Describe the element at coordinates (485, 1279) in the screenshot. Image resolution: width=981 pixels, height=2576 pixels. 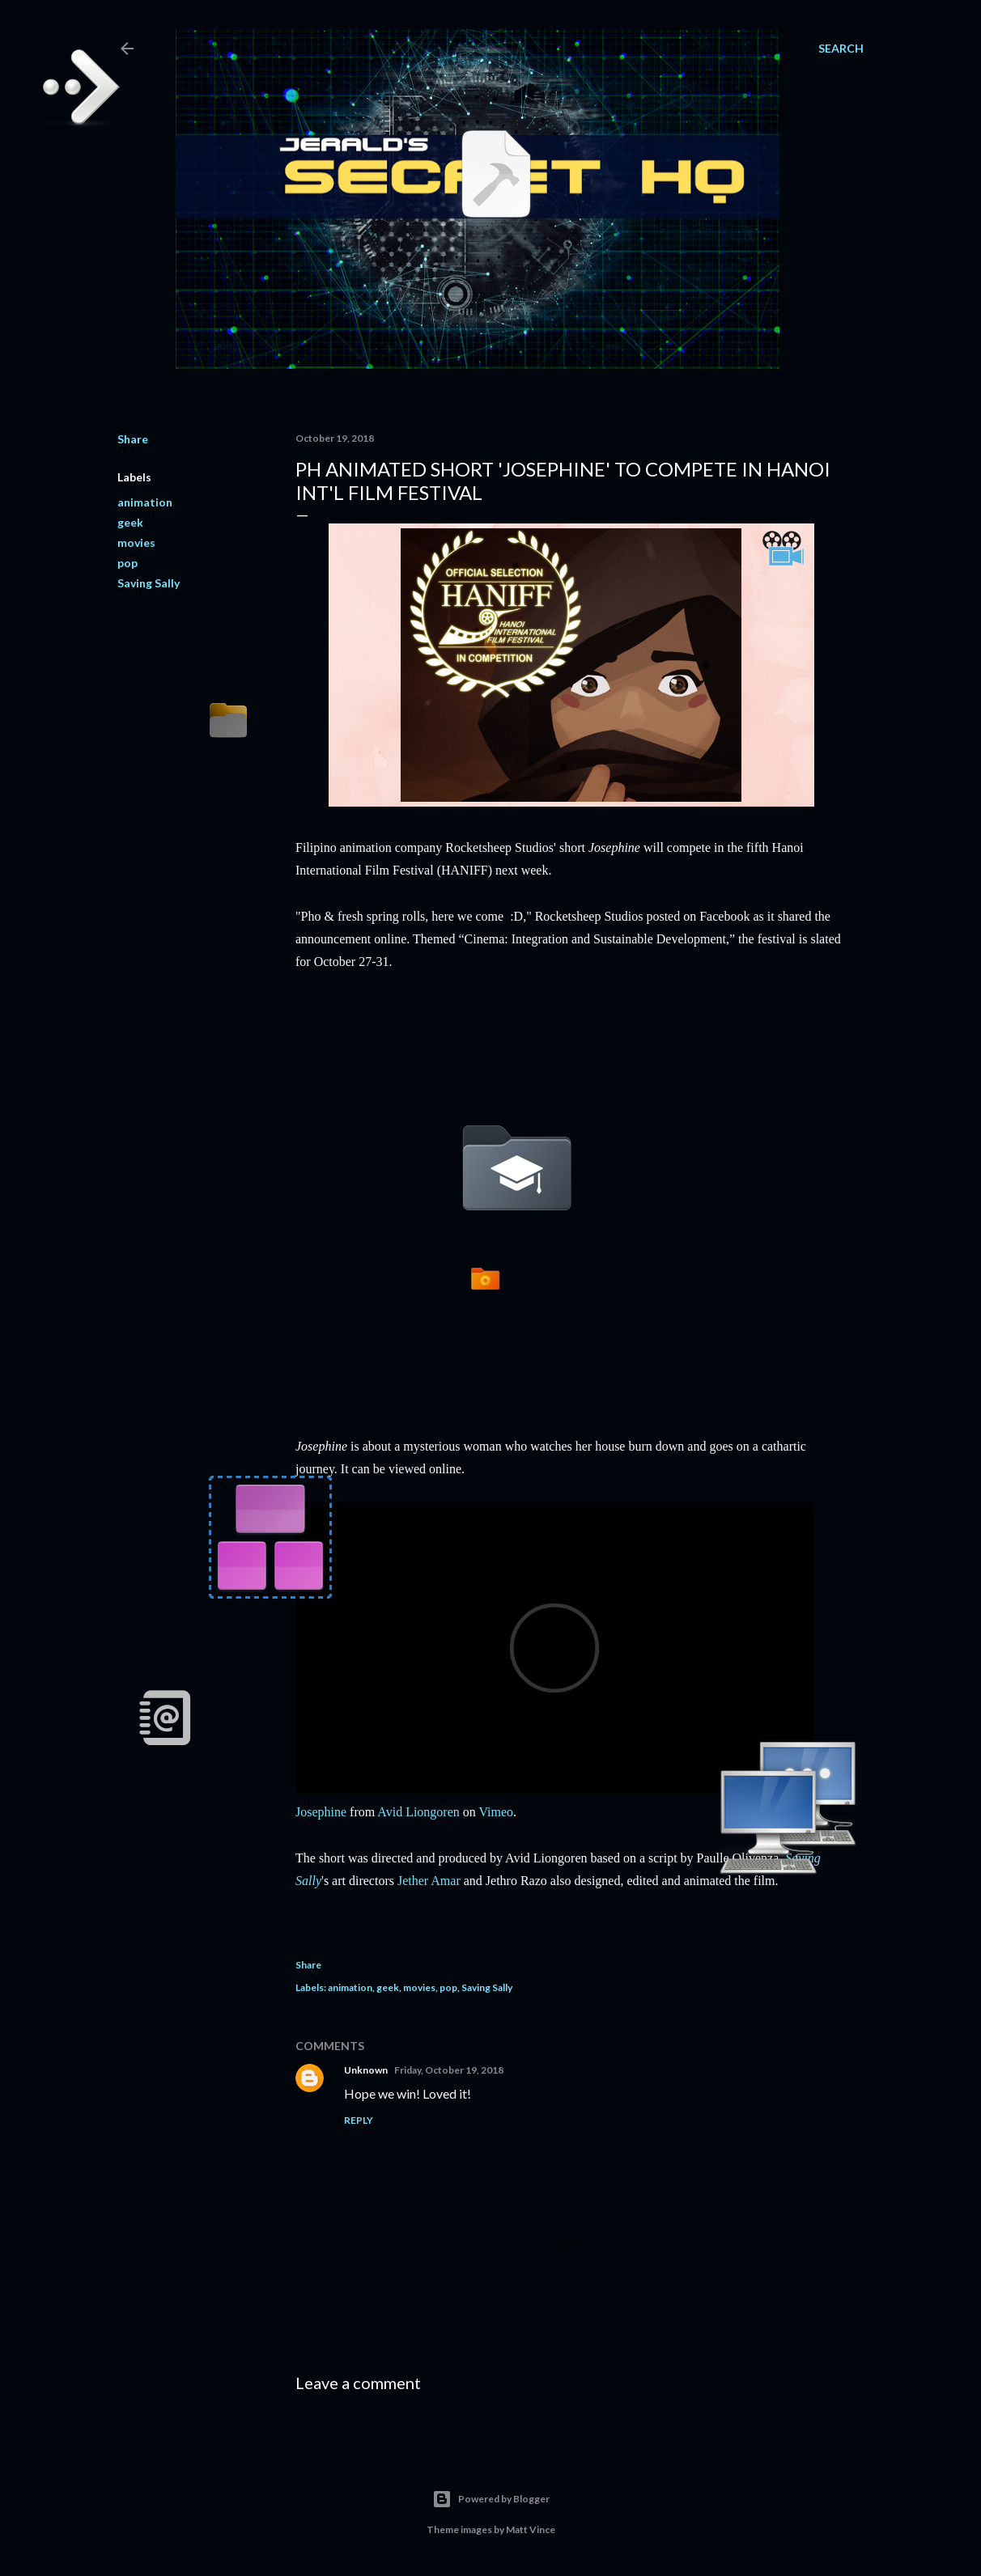
I see `open android oreo system folder` at that location.